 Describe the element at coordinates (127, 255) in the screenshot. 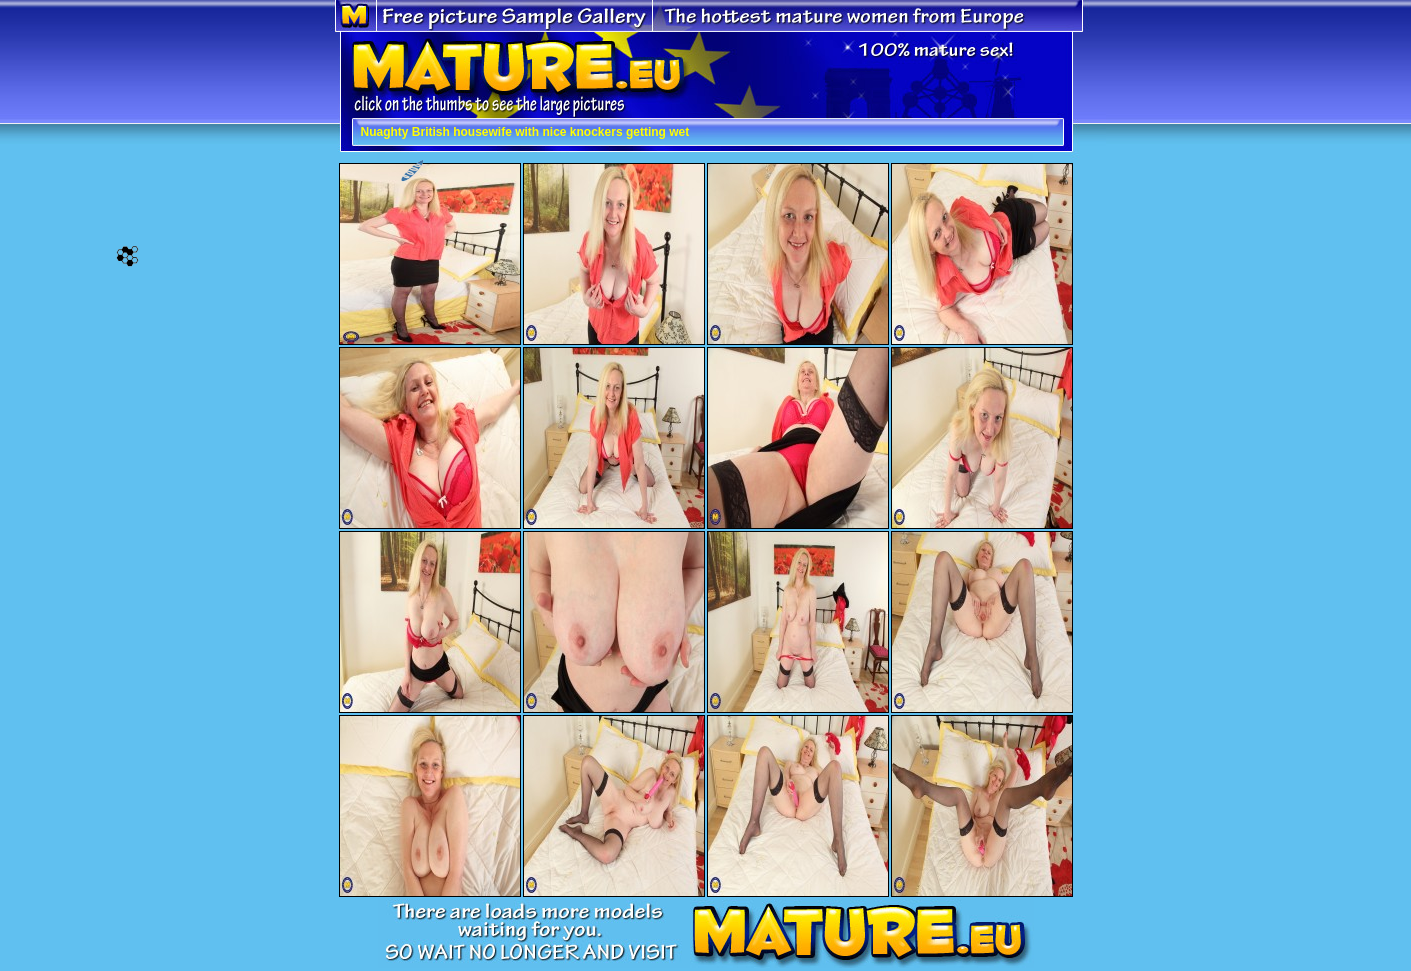

I see `access hexagonal grid or tile-based game mode` at that location.